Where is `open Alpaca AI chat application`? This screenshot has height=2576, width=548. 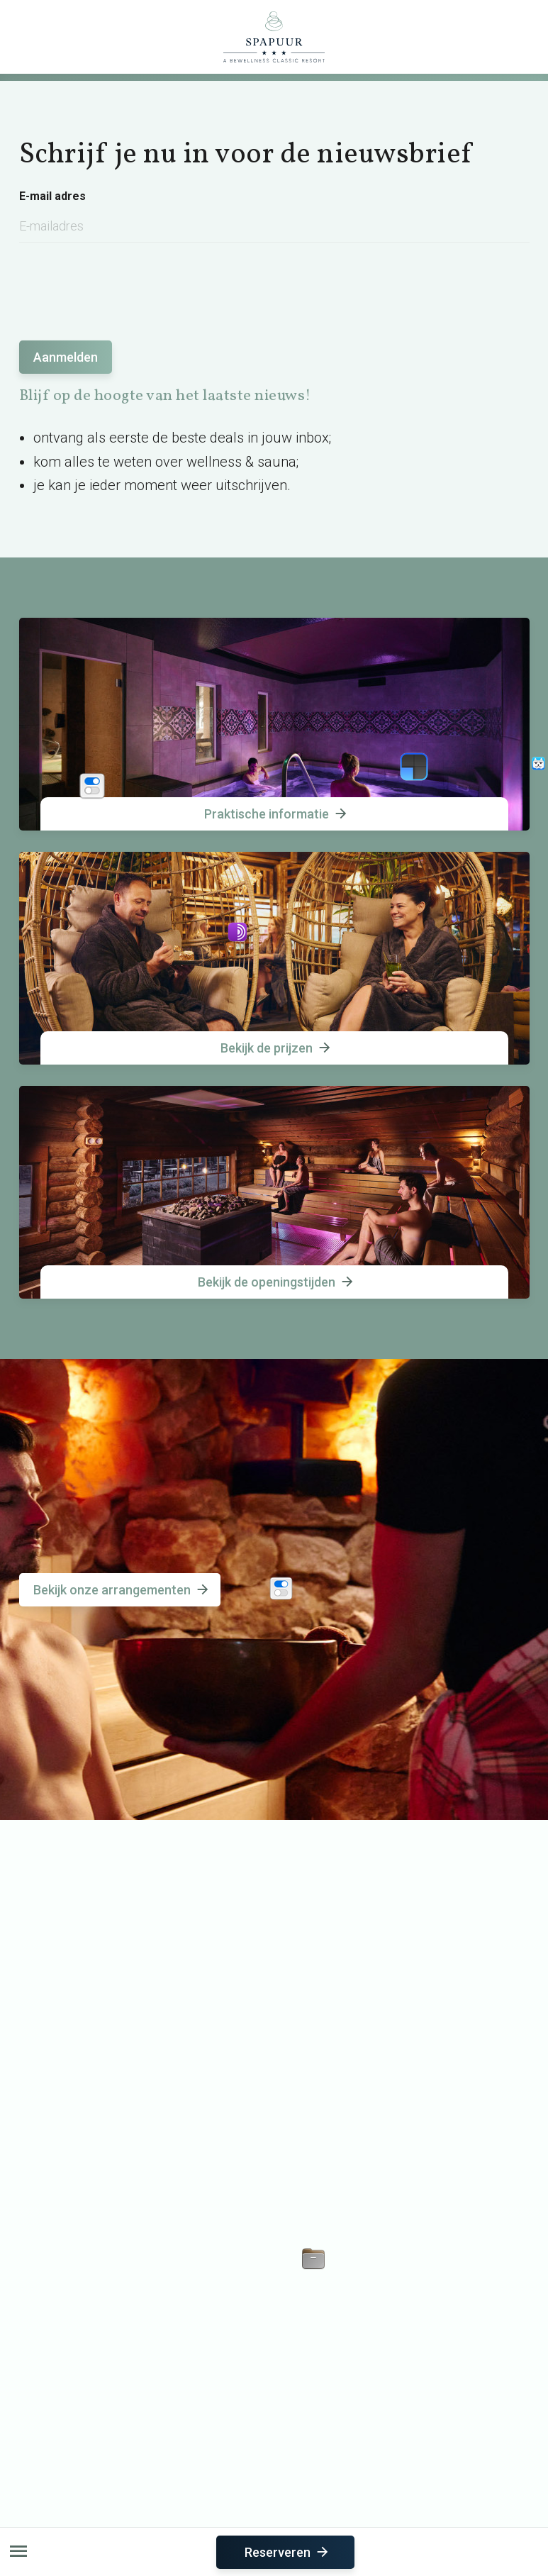
open Alpaca AI chat application is located at coordinates (538, 763).